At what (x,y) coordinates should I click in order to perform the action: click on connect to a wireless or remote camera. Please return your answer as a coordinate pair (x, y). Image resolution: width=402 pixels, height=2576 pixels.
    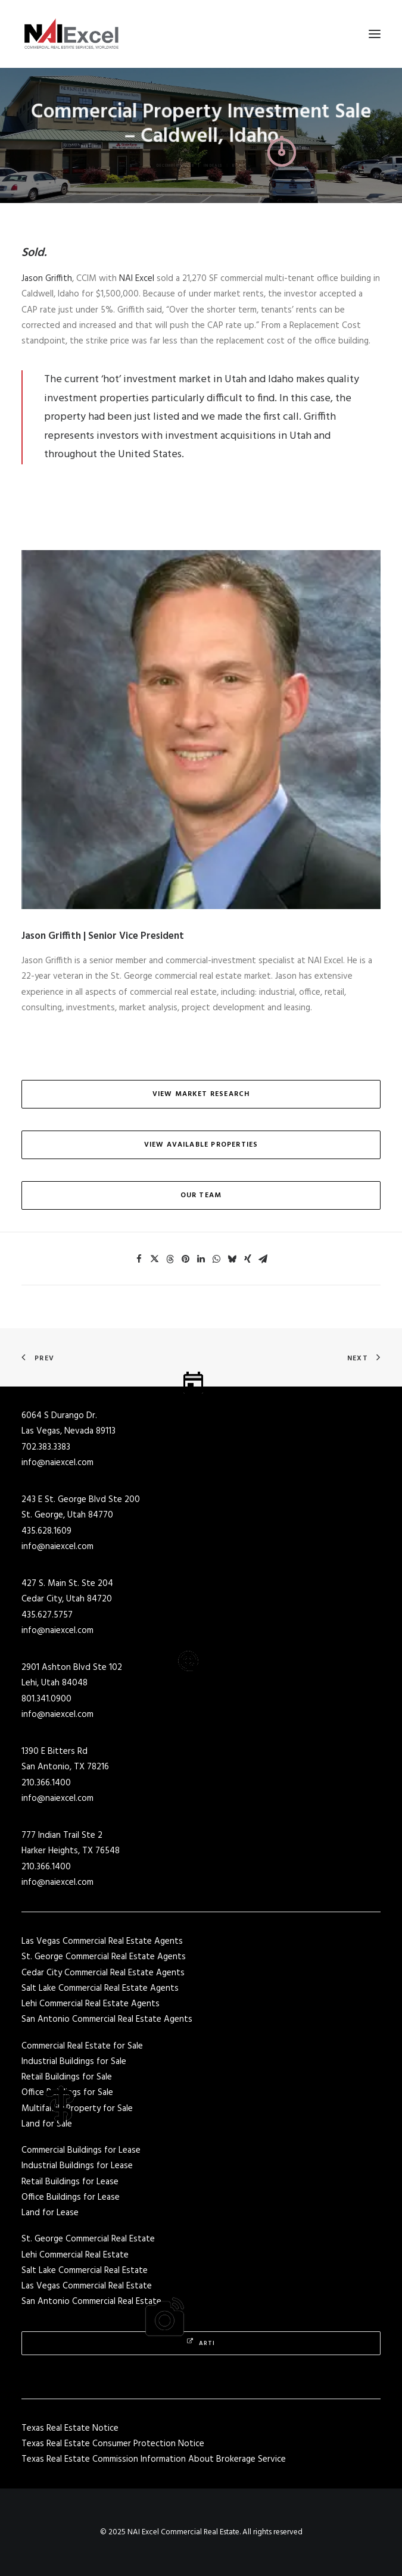
    Looking at the image, I should click on (164, 2316).